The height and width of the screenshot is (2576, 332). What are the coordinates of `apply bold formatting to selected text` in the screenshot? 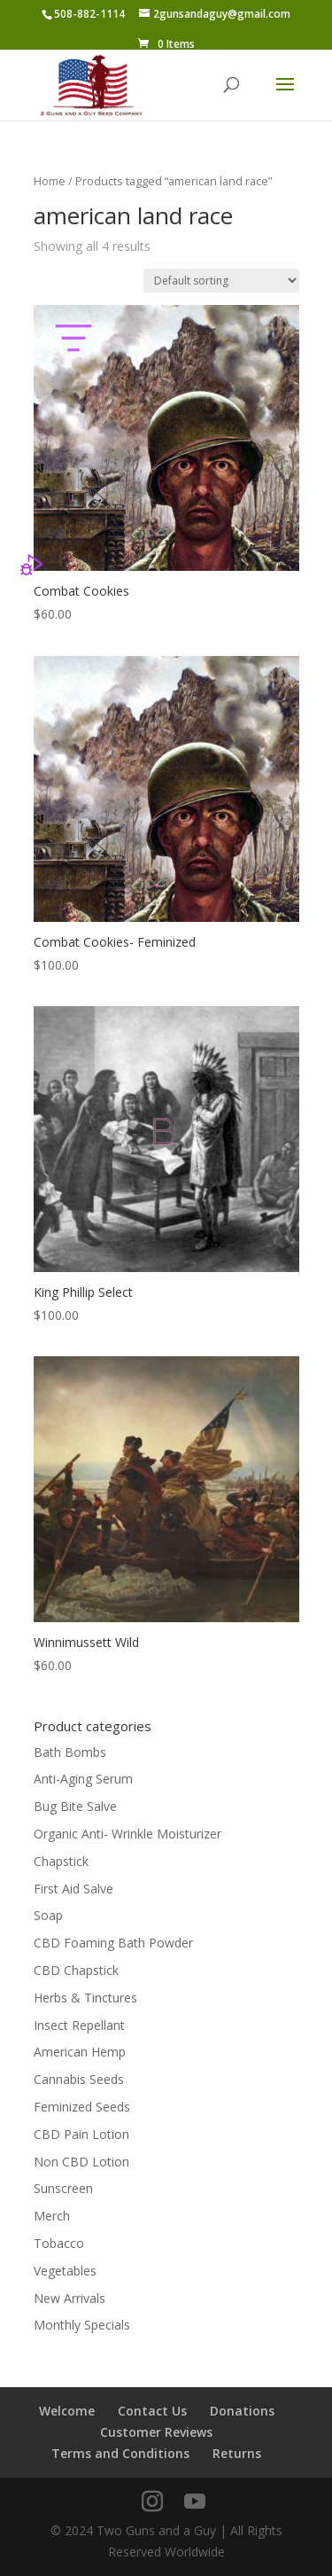 It's located at (162, 1132).